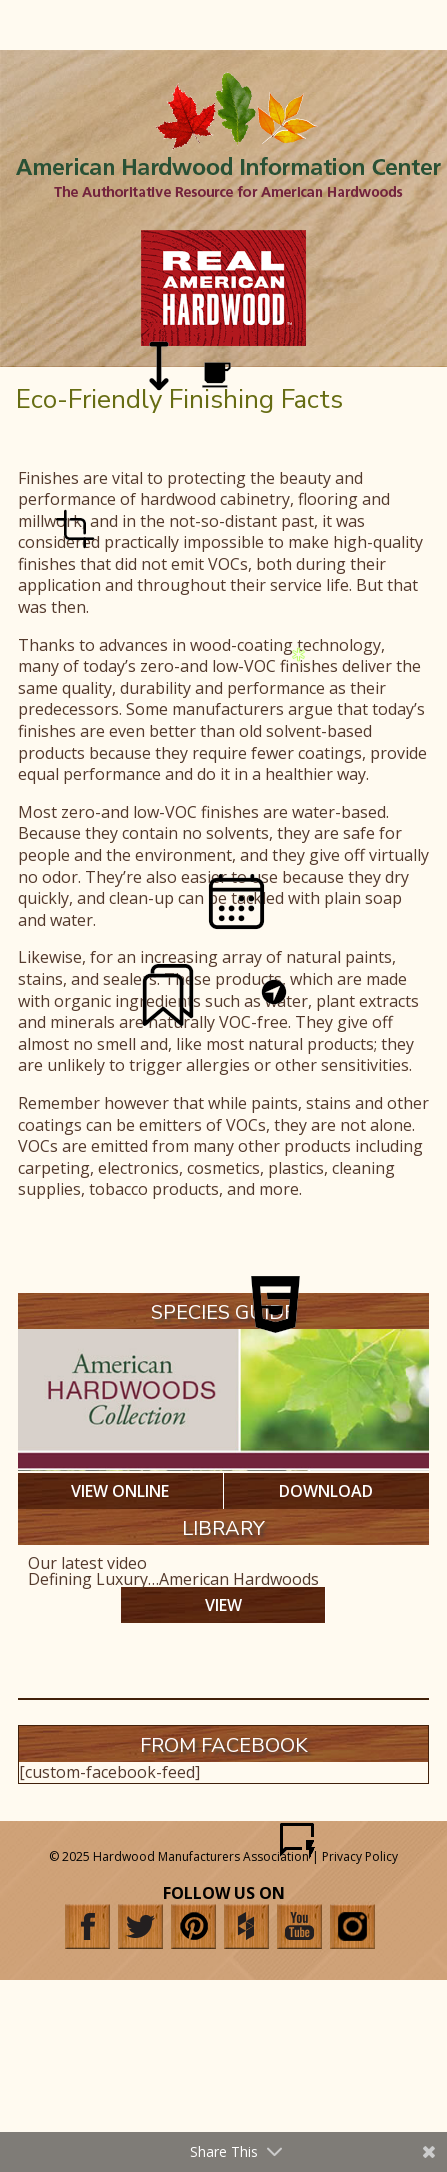 The width and height of the screenshot is (447, 2172). Describe the element at coordinates (236, 901) in the screenshot. I see `view or open the calendar` at that location.